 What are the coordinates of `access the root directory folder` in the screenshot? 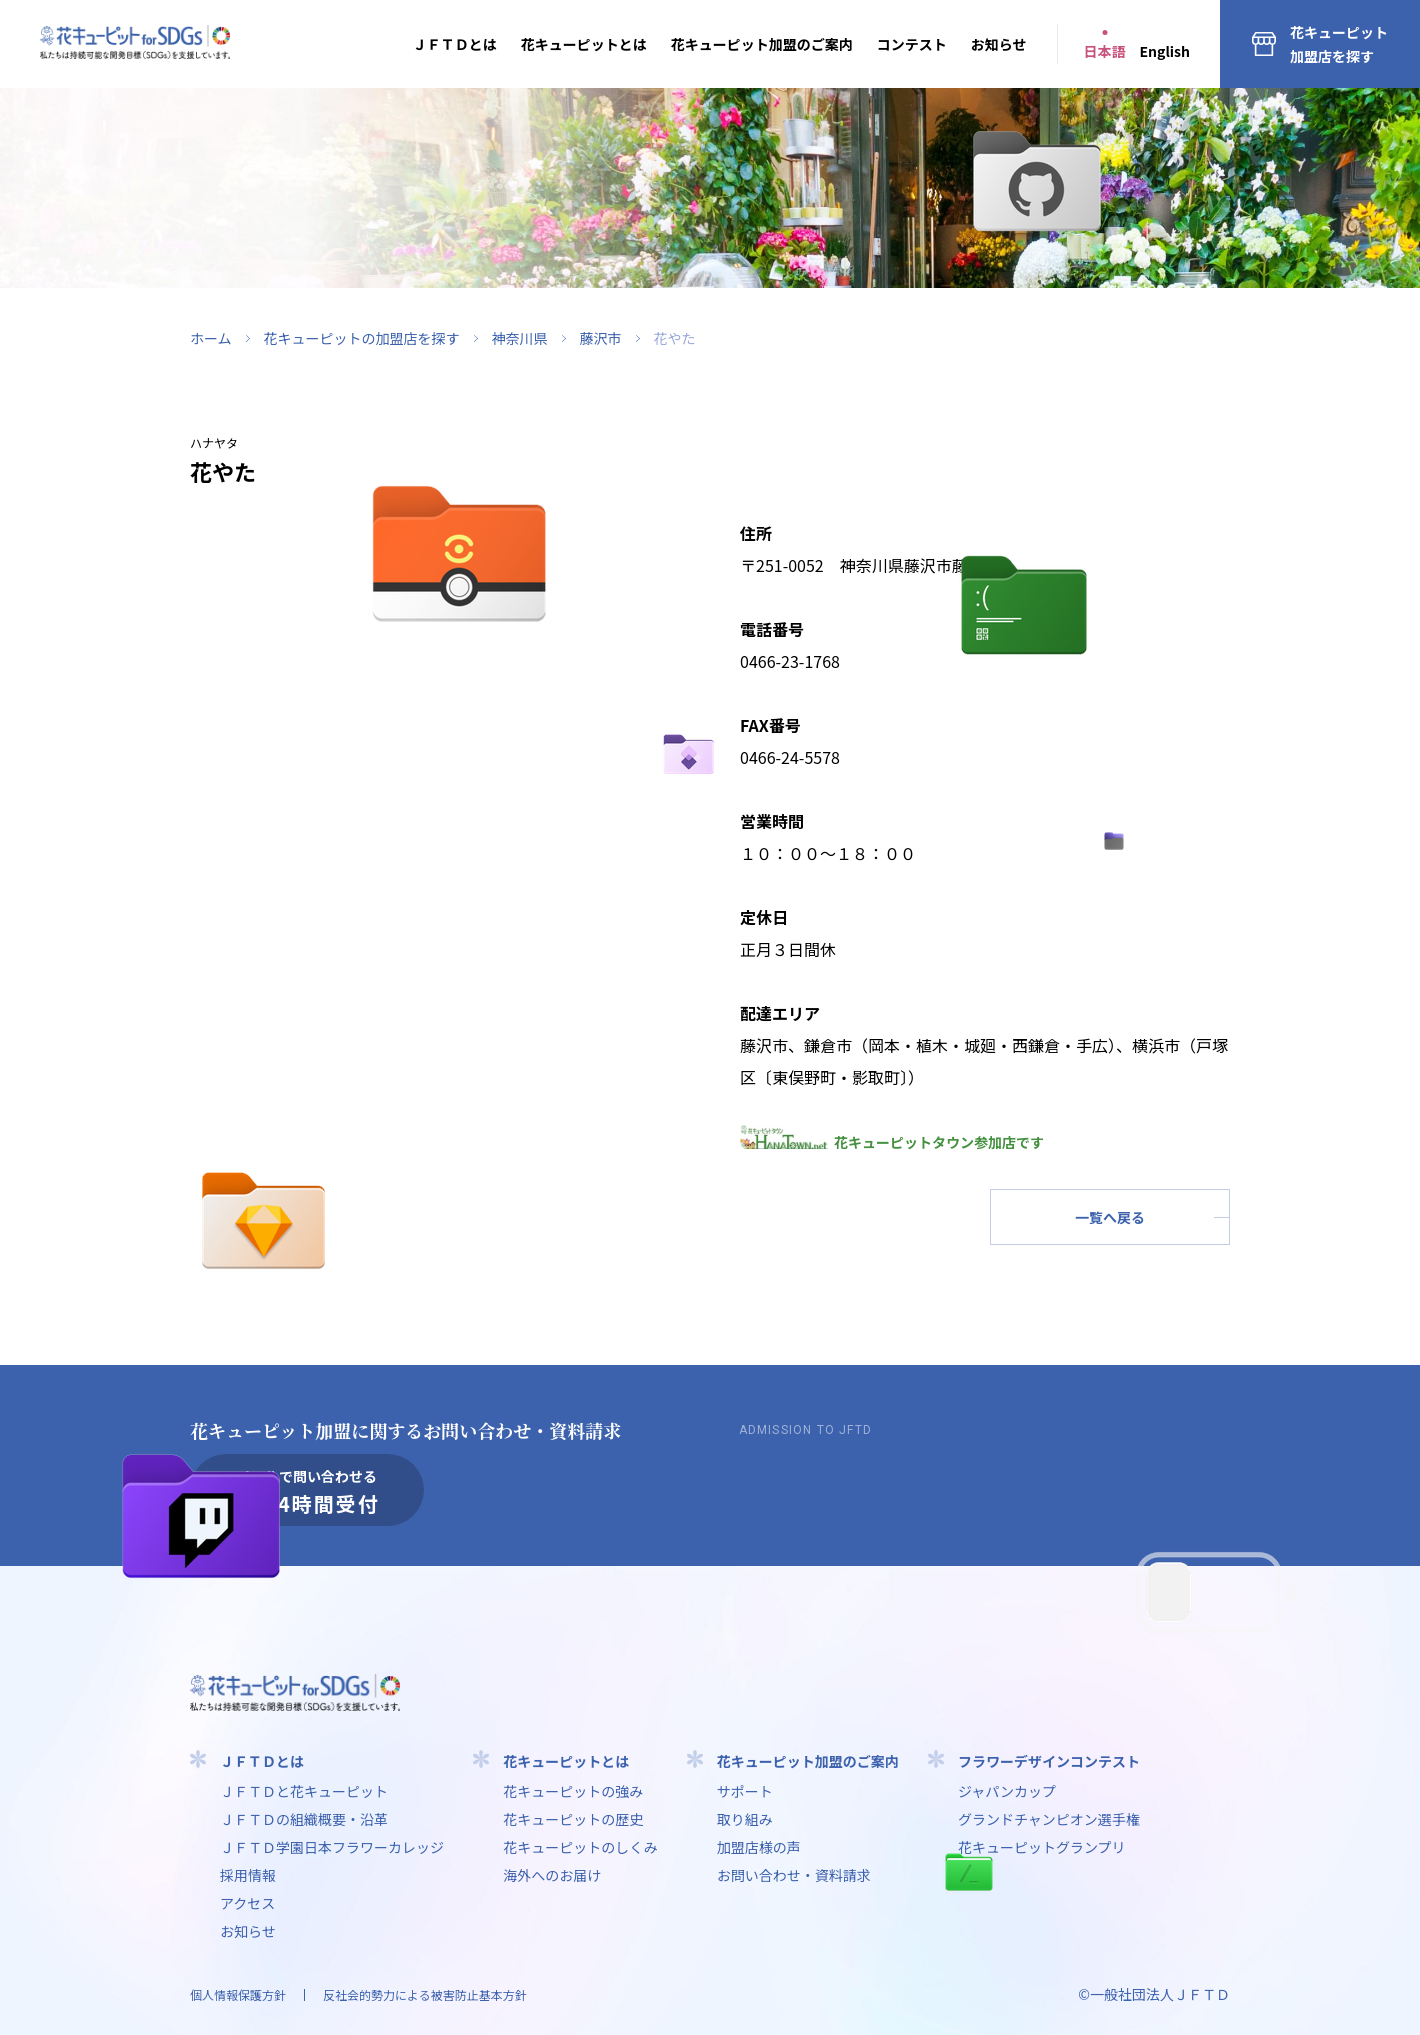 It's located at (969, 1872).